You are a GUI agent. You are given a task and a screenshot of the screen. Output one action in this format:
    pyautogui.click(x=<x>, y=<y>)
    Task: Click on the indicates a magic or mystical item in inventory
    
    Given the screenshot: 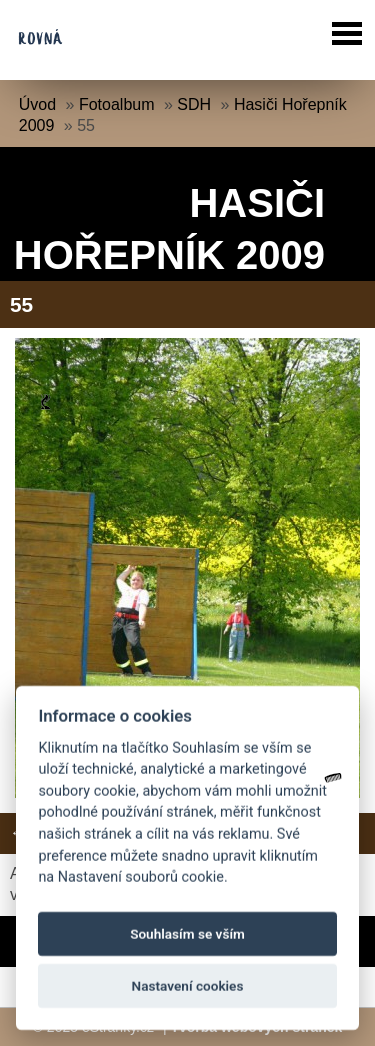 What is the action you would take?
    pyautogui.click(x=45, y=402)
    